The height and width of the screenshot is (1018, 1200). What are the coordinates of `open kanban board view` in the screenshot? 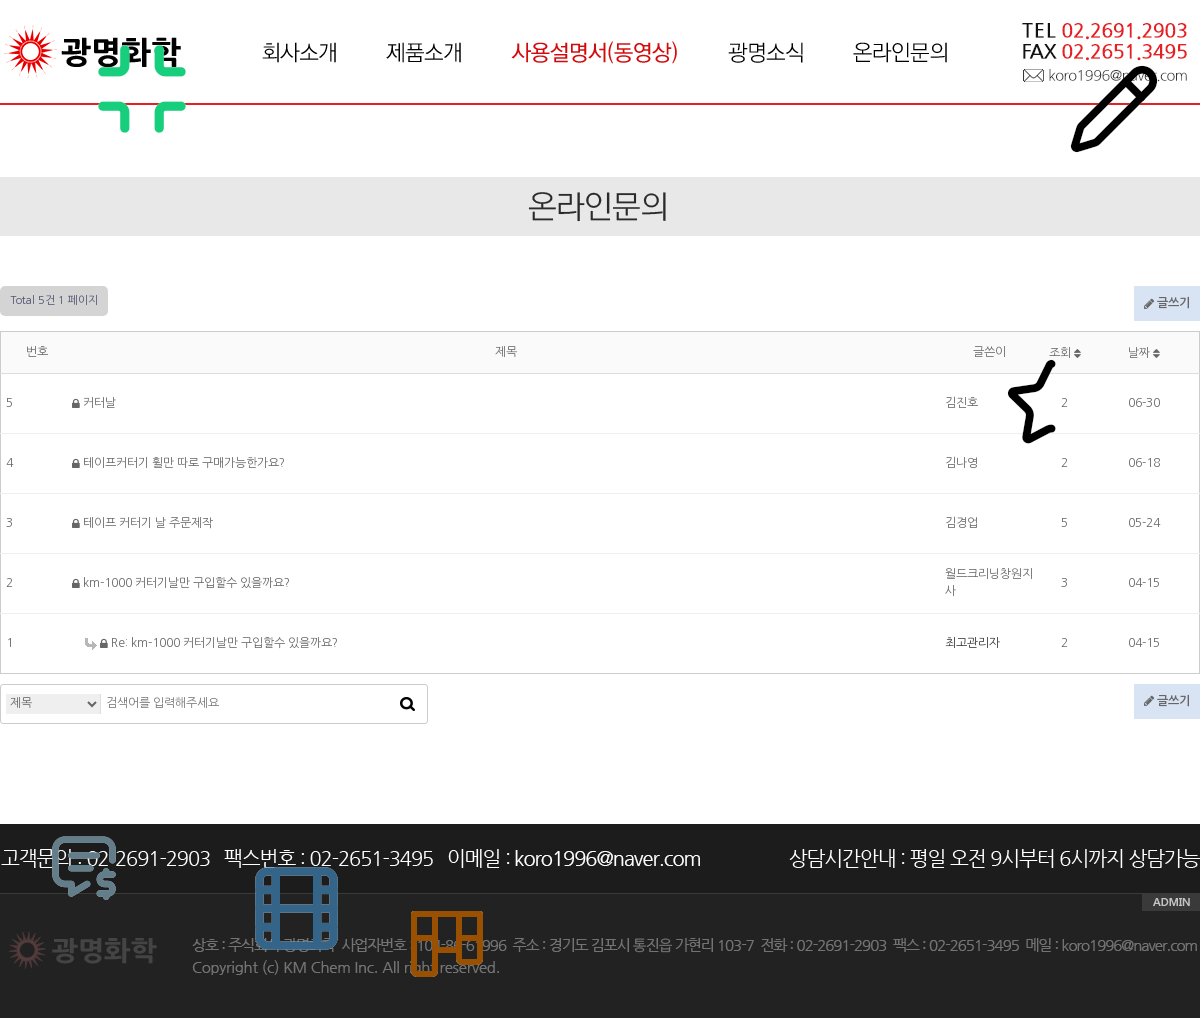 It's located at (447, 941).